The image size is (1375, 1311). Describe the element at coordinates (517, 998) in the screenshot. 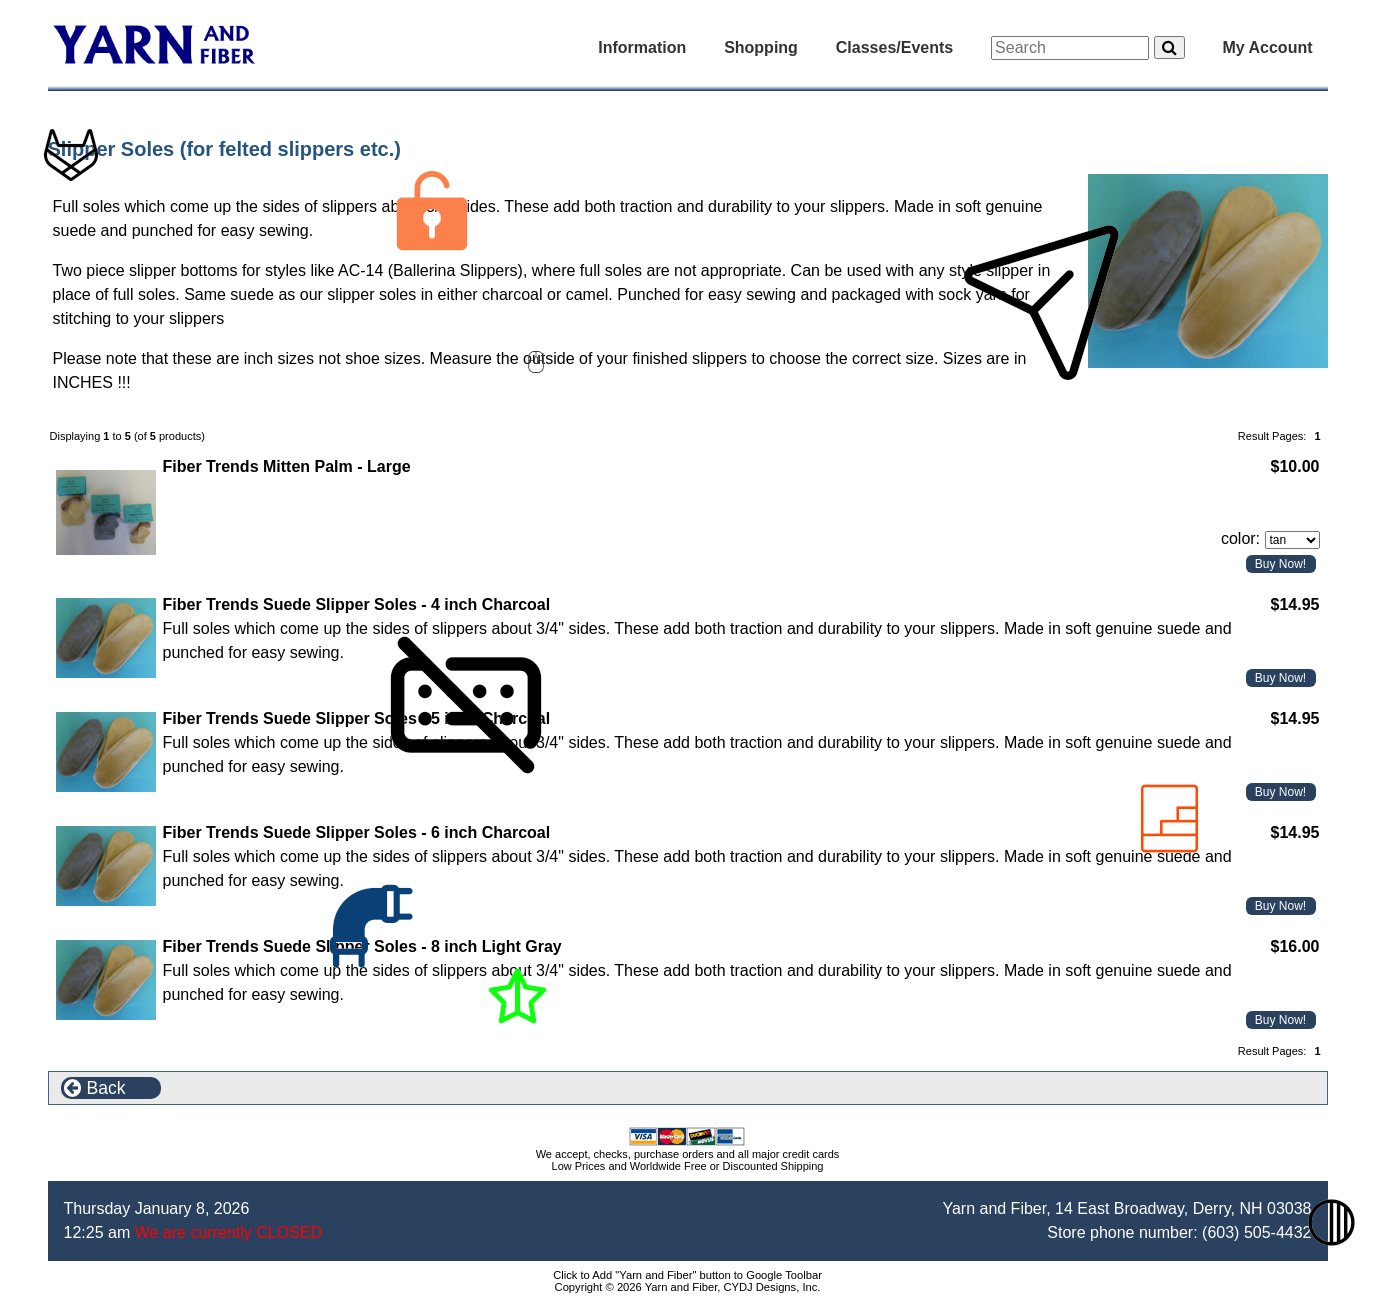

I see `indicates a partial or half-star rating` at that location.